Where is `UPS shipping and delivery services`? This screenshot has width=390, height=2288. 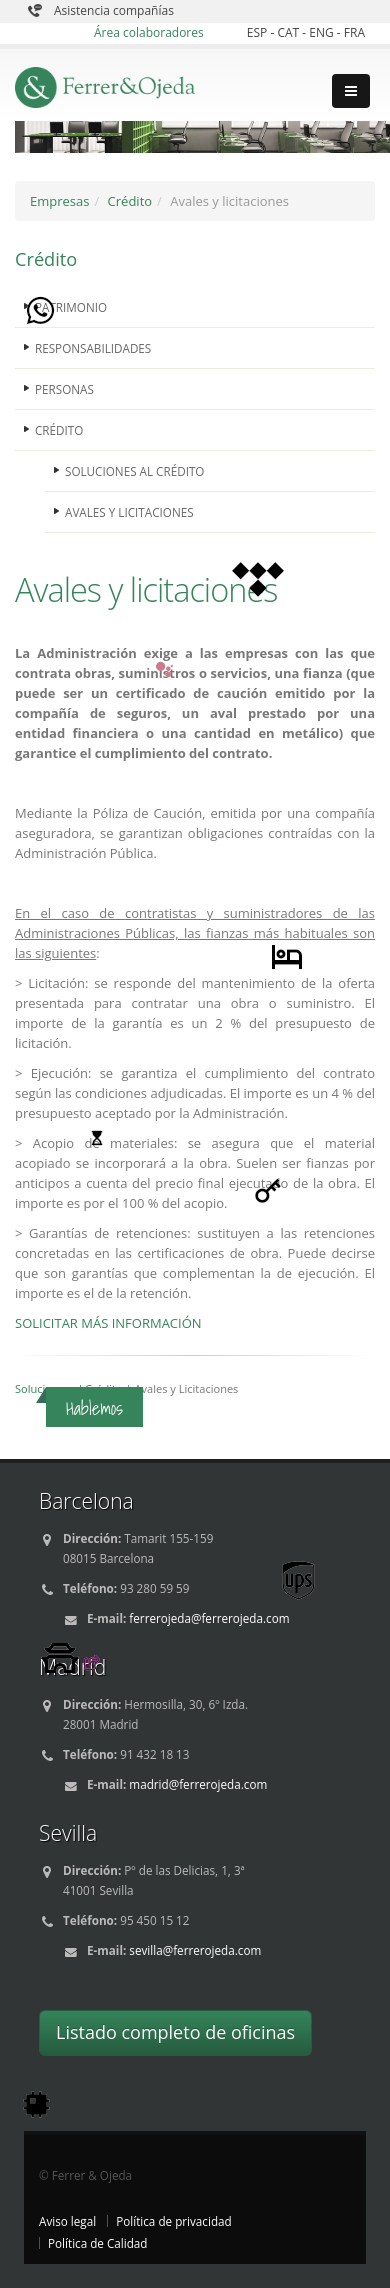
UPS shipping and delivery services is located at coordinates (298, 1580).